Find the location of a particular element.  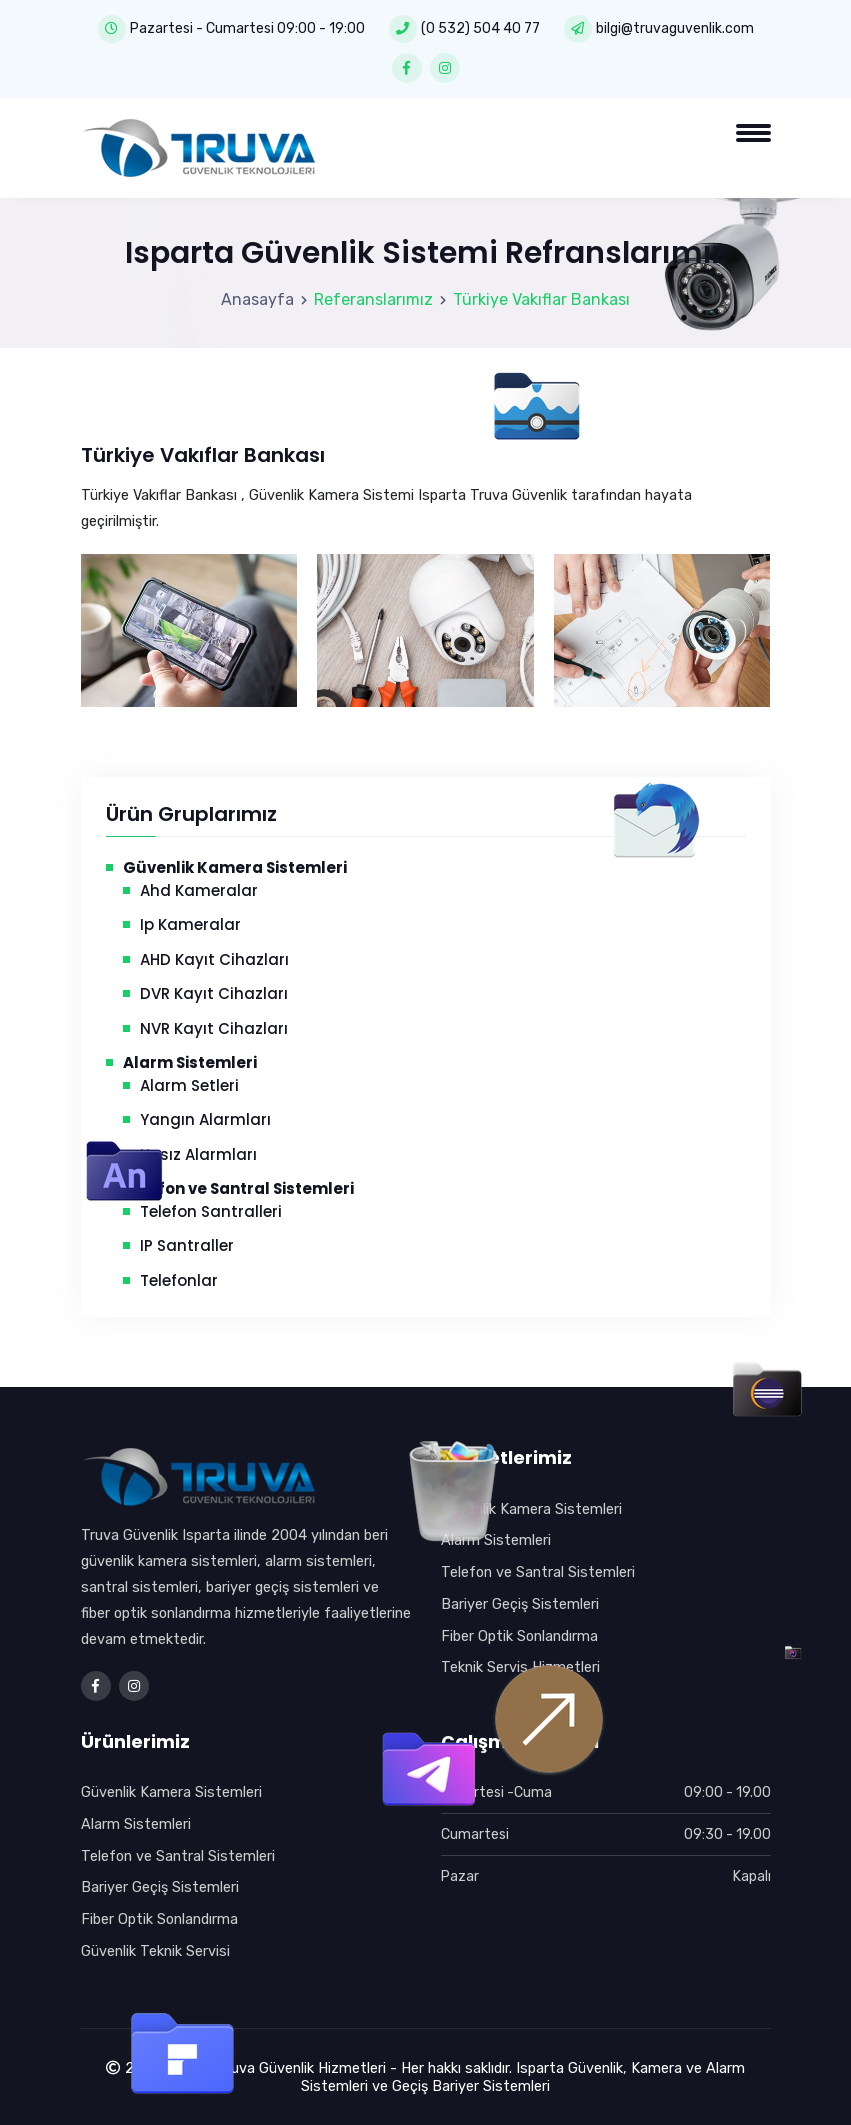

open adobe animate project files folder is located at coordinates (124, 1173).